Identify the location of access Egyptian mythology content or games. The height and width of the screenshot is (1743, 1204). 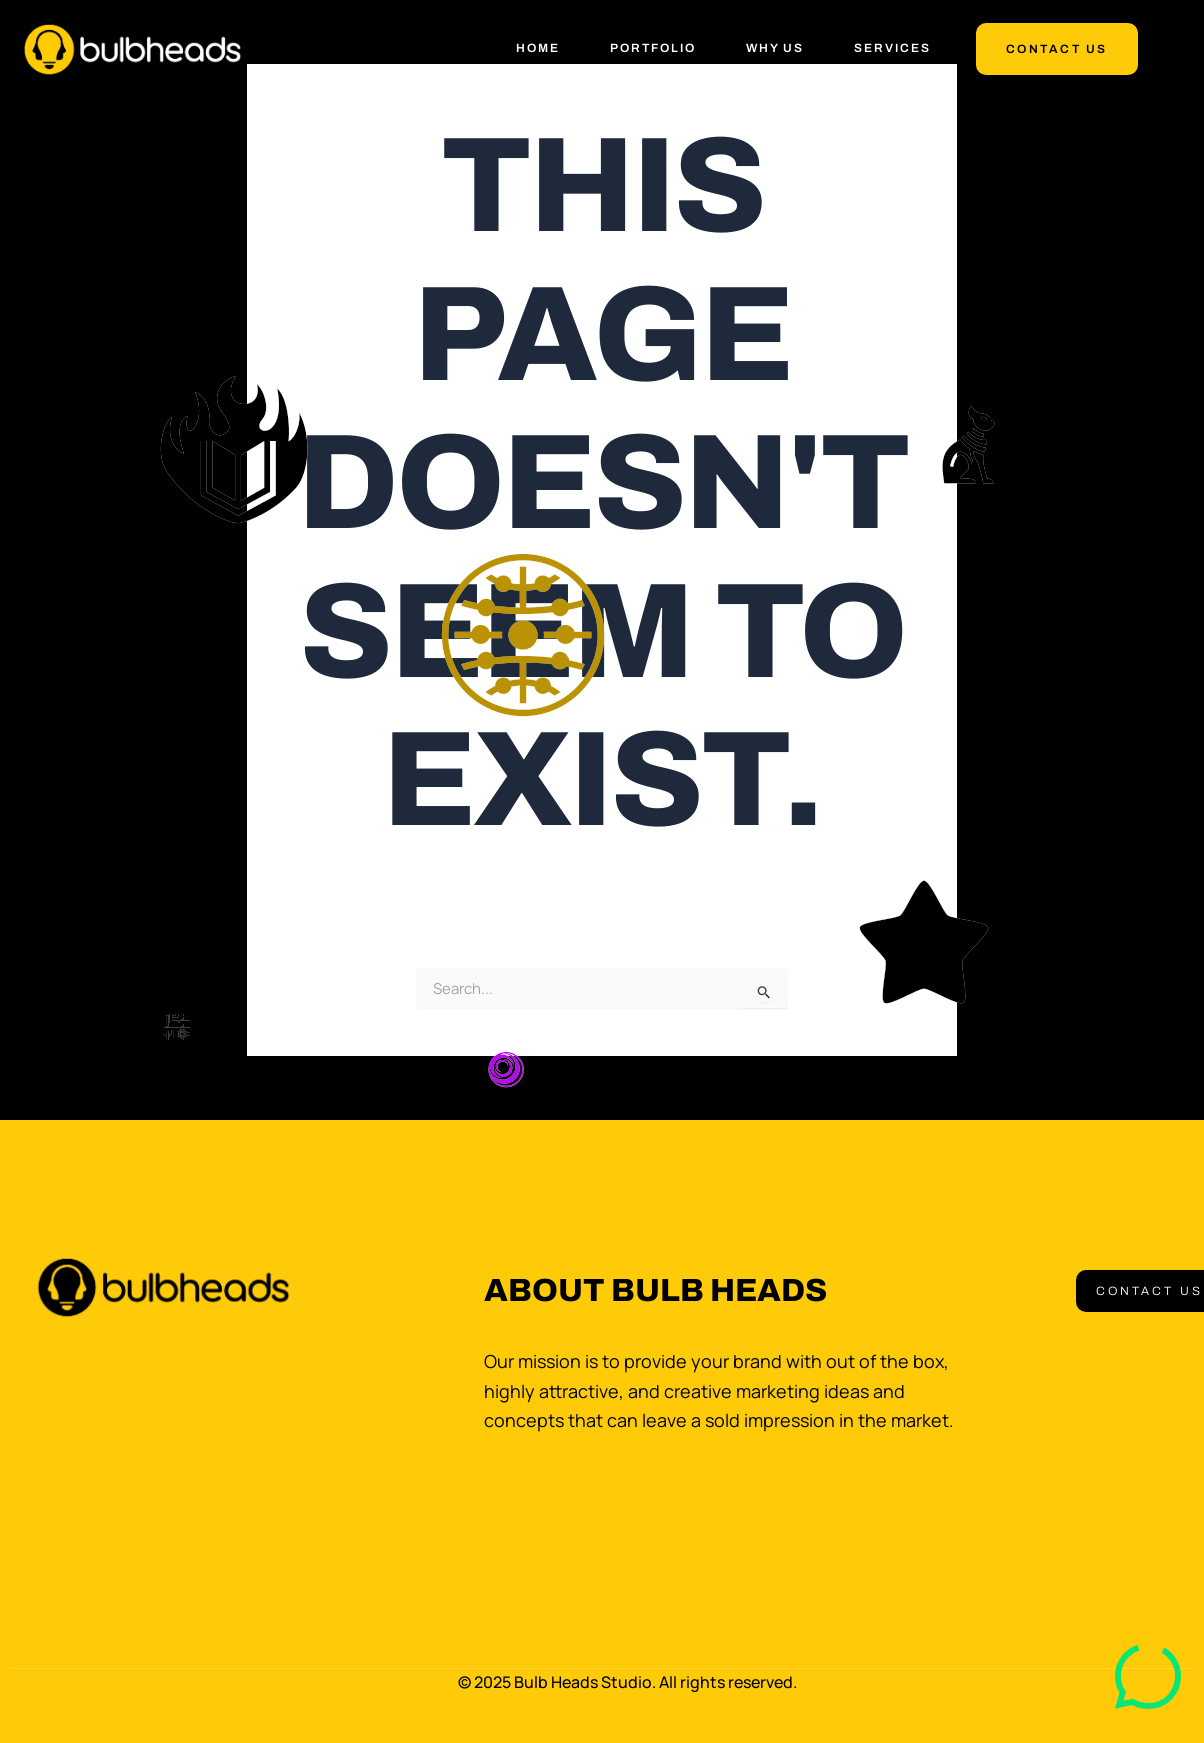
(968, 444).